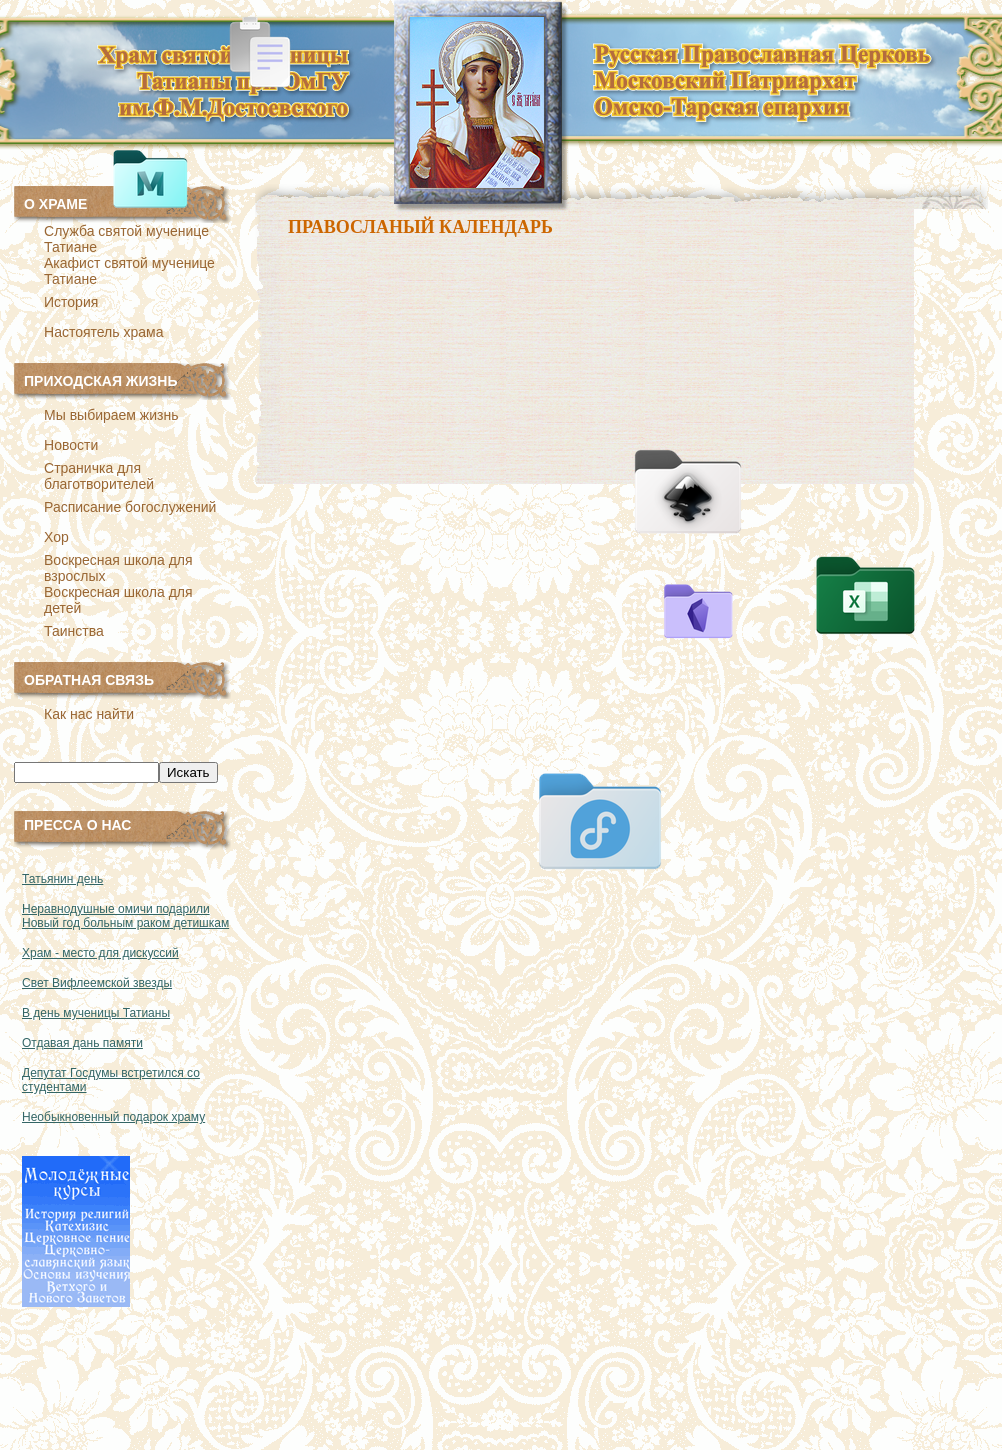  Describe the element at coordinates (865, 598) in the screenshot. I see `open folder containing excel spreadsheets` at that location.